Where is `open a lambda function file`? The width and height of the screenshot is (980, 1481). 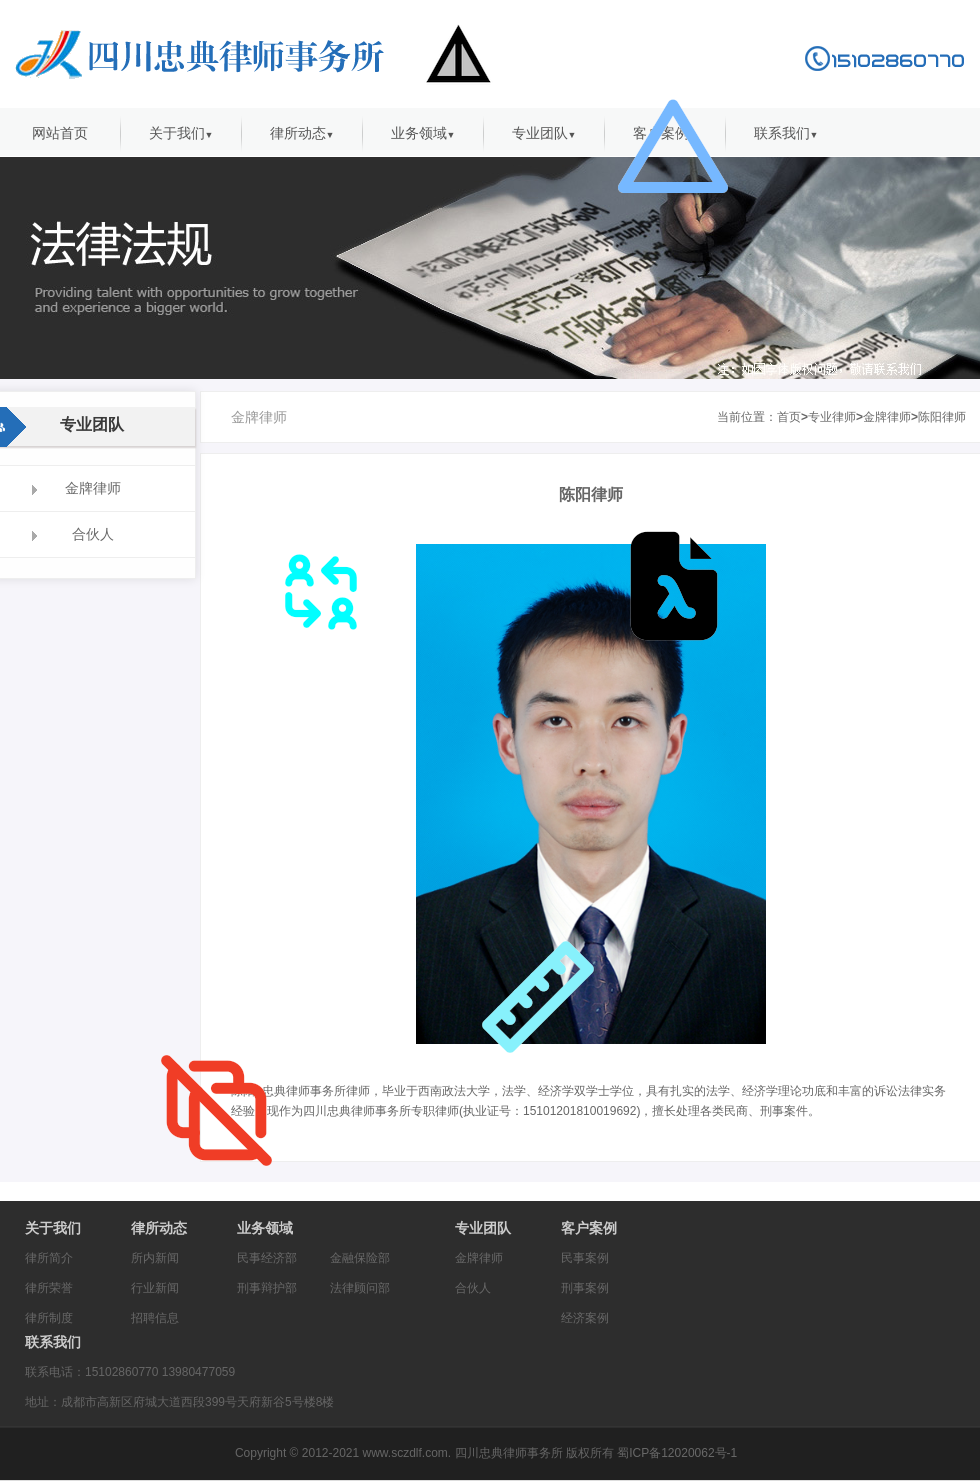 open a lambda function file is located at coordinates (674, 586).